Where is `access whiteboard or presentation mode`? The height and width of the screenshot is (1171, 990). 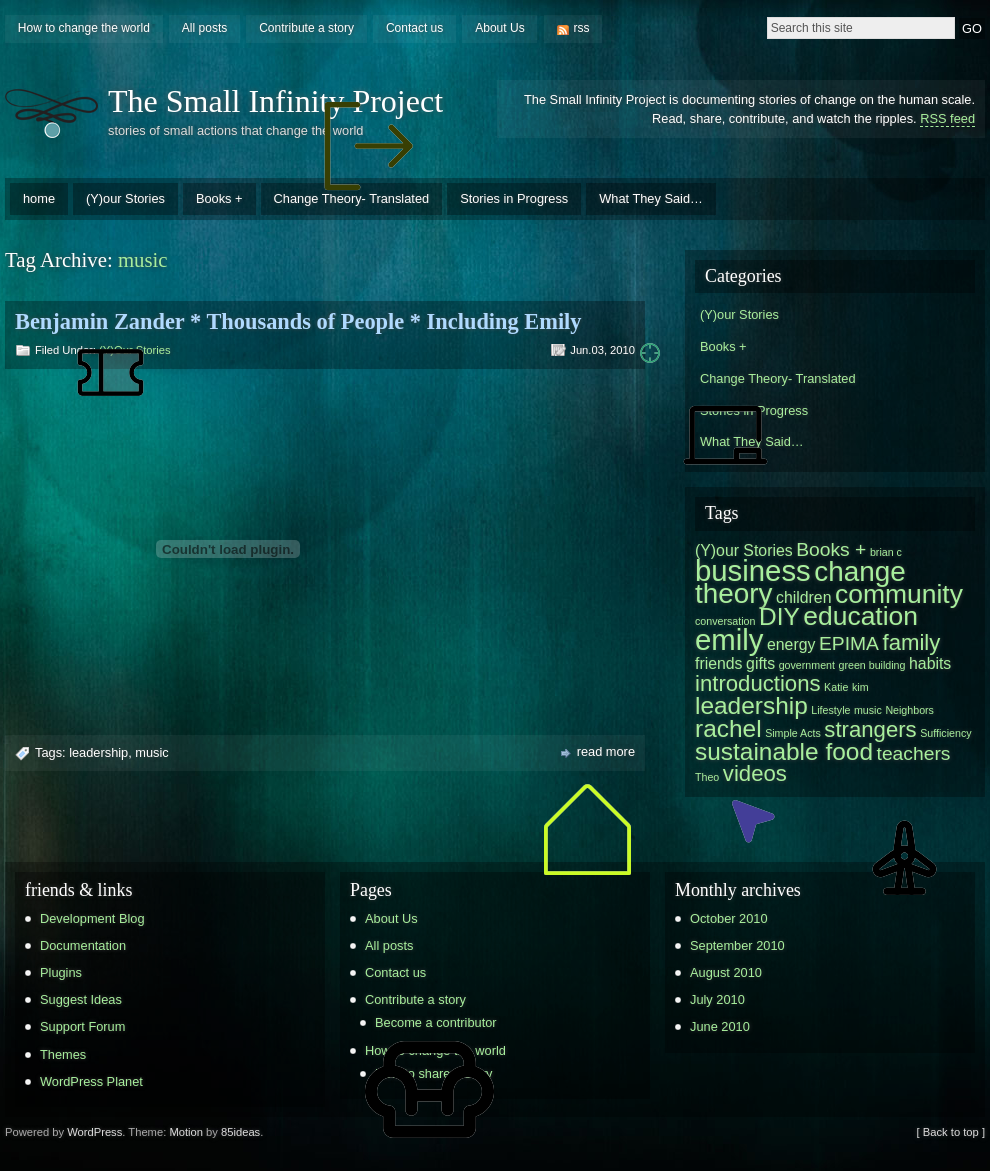 access whiteboard or presentation mode is located at coordinates (725, 436).